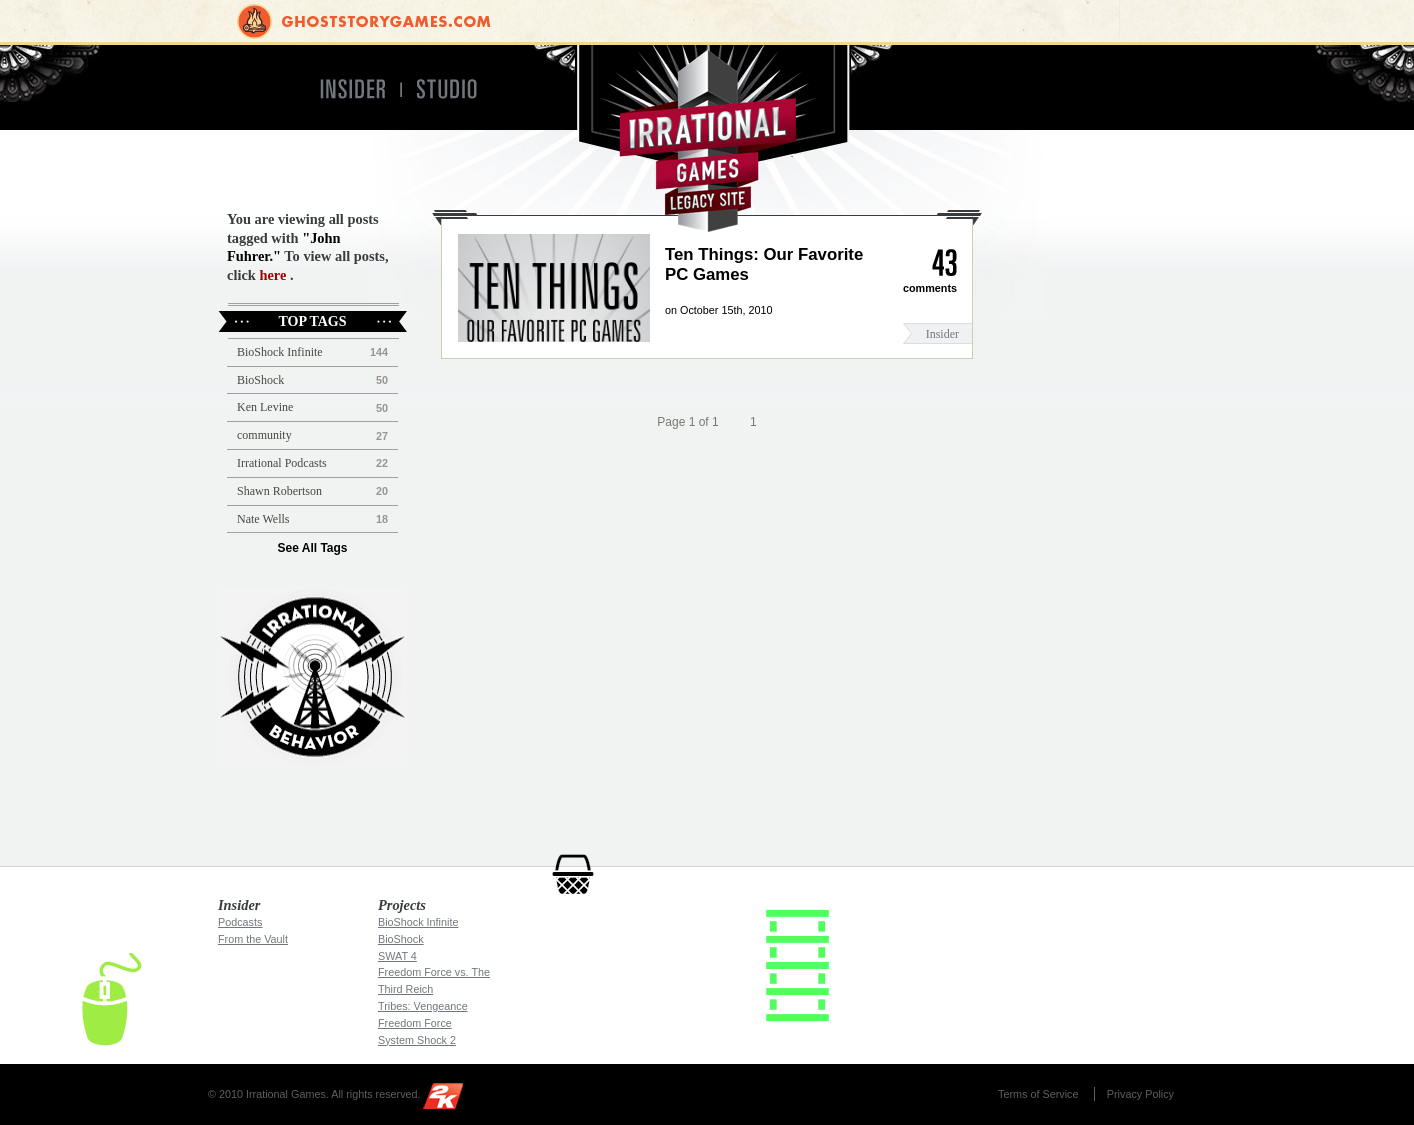 Image resolution: width=1414 pixels, height=1125 pixels. Describe the element at coordinates (573, 874) in the screenshot. I see `view your shopping basket` at that location.